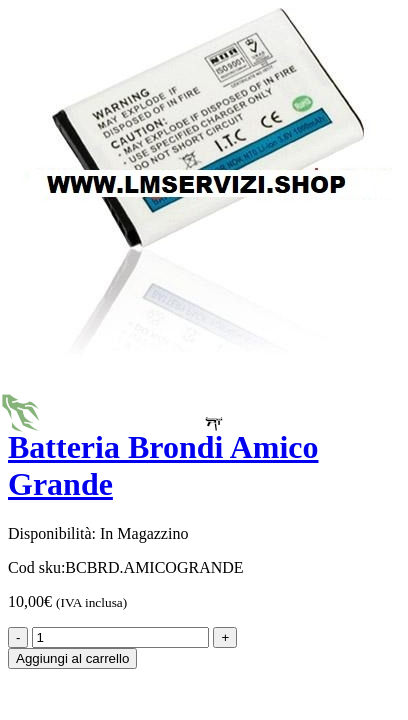 This screenshot has height=720, width=408. Describe the element at coordinates (214, 424) in the screenshot. I see `select submachine gun weapon in game inventory` at that location.